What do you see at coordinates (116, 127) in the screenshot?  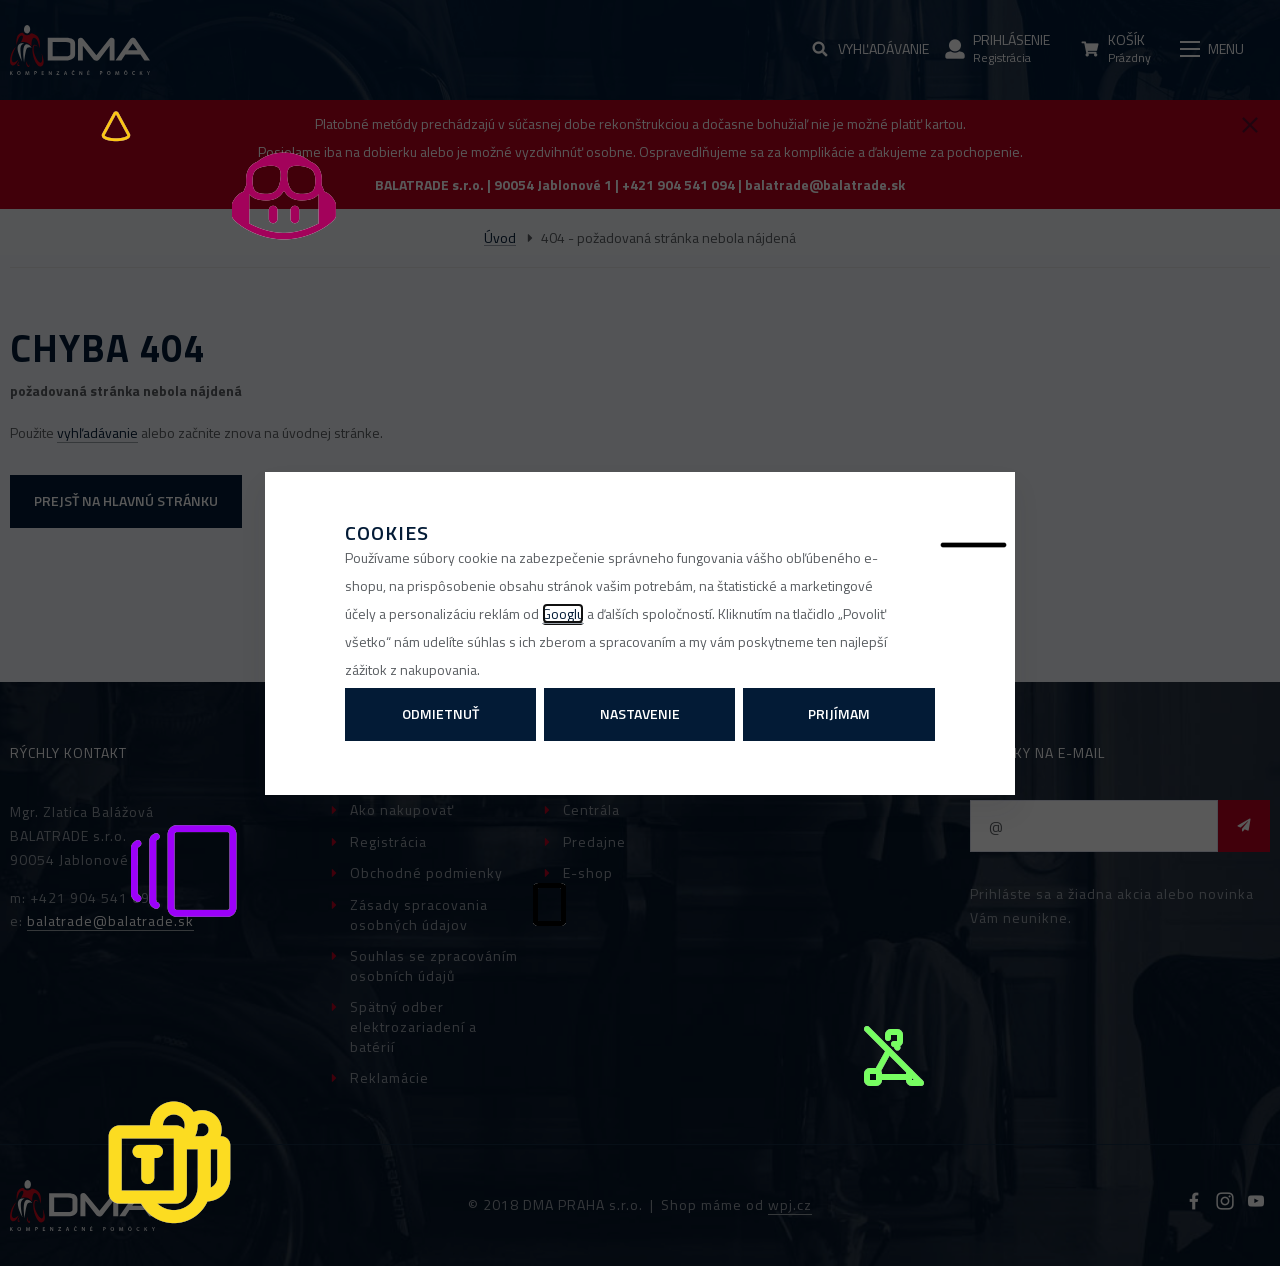 I see `indicates 3D or shape tools` at bounding box center [116, 127].